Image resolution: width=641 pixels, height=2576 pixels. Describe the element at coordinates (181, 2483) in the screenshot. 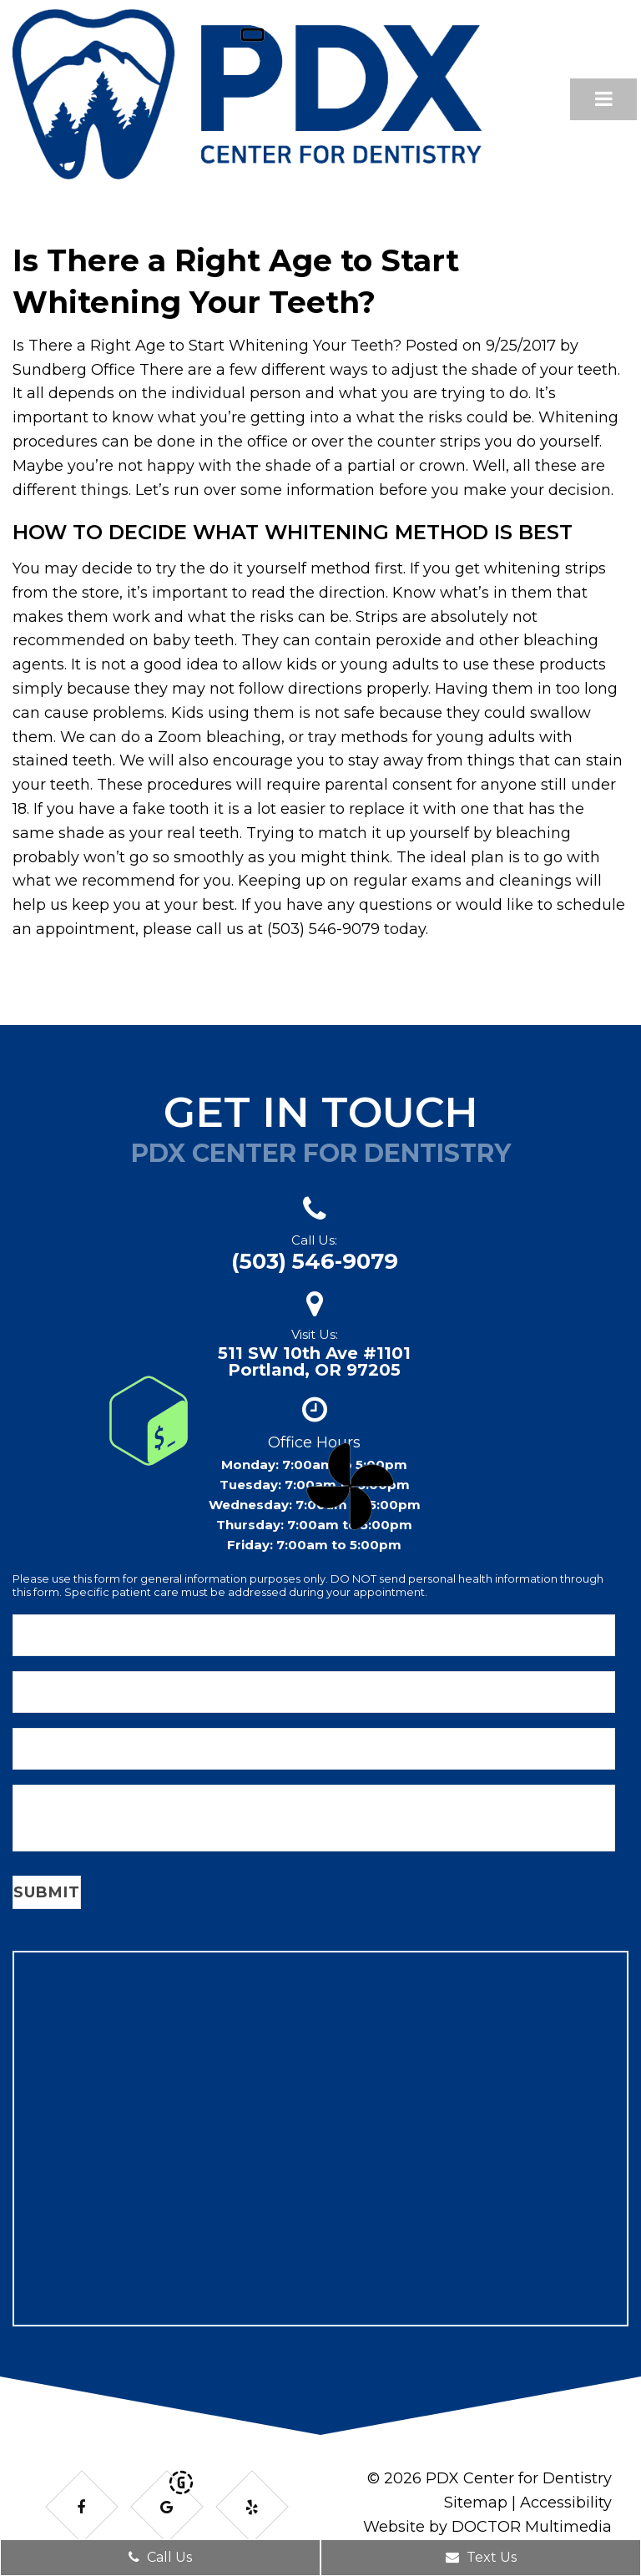

I see `indicates a pending or in-progress Google connection` at that location.